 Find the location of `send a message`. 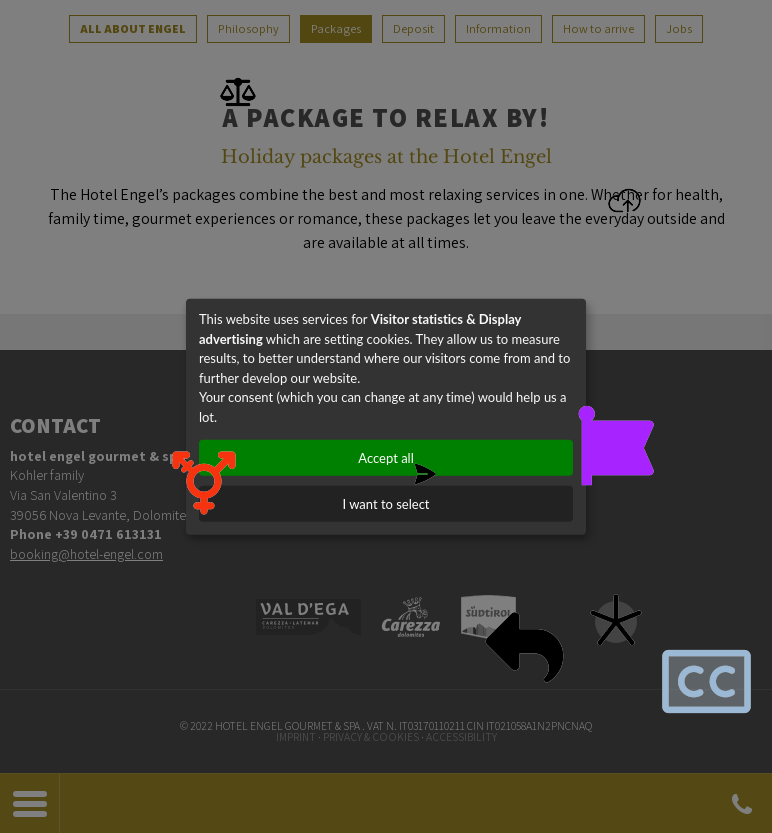

send a message is located at coordinates (425, 474).